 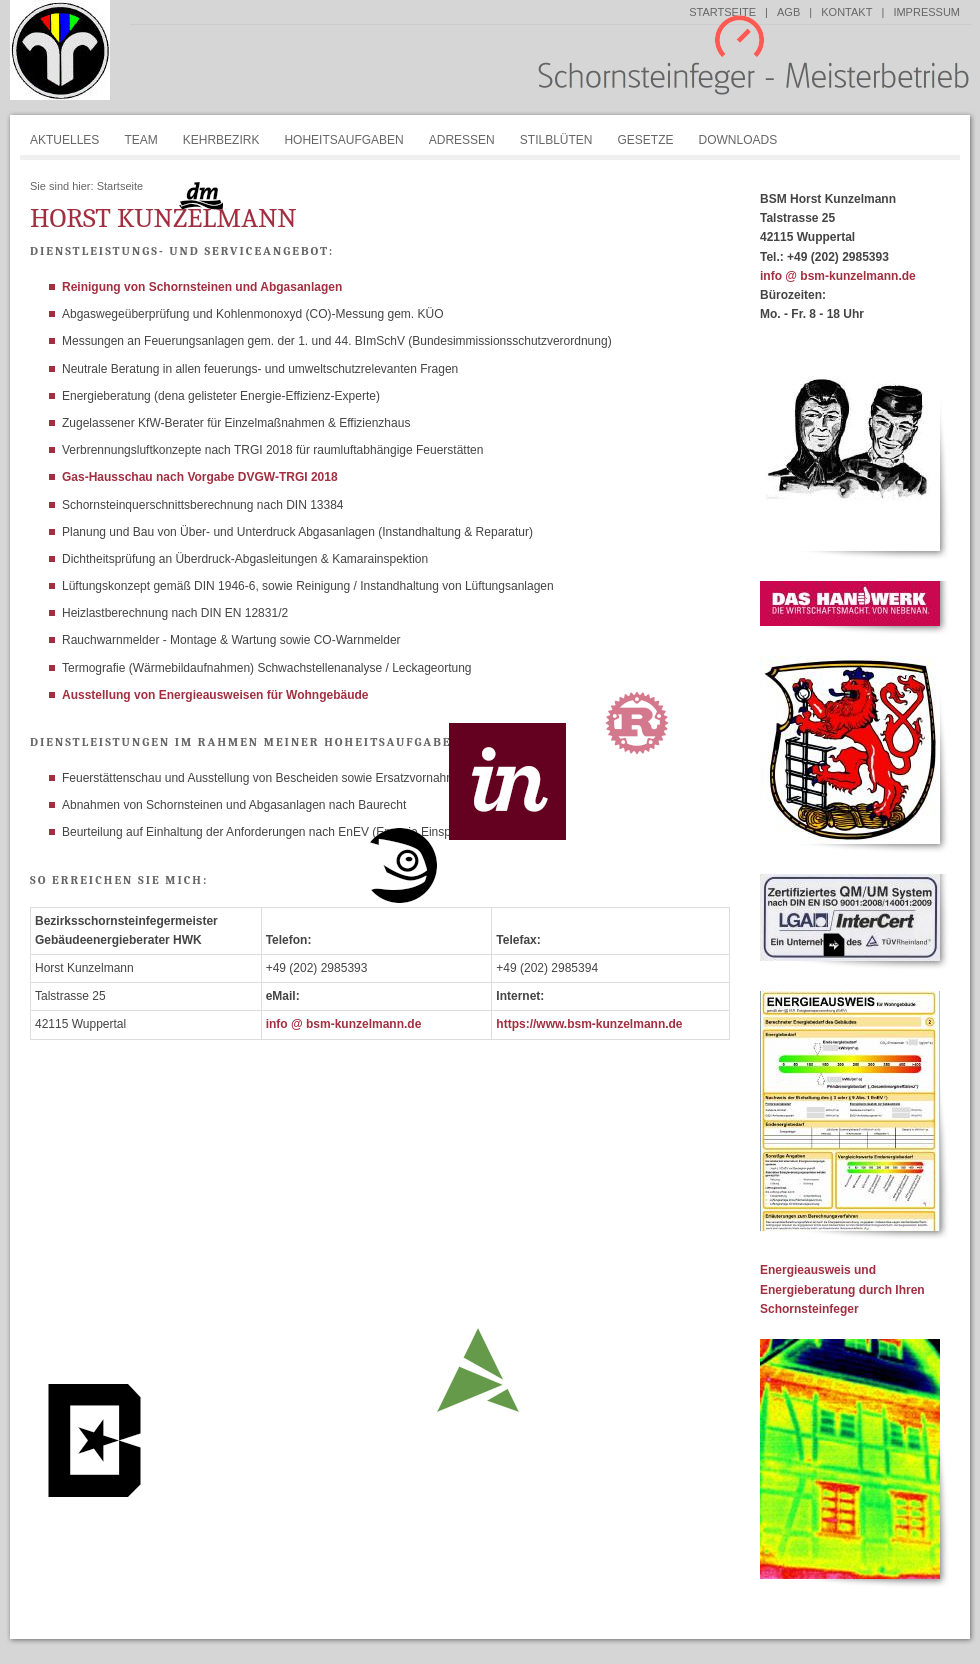 What do you see at coordinates (201, 196) in the screenshot?
I see `dm drogerie markt company logo` at bounding box center [201, 196].